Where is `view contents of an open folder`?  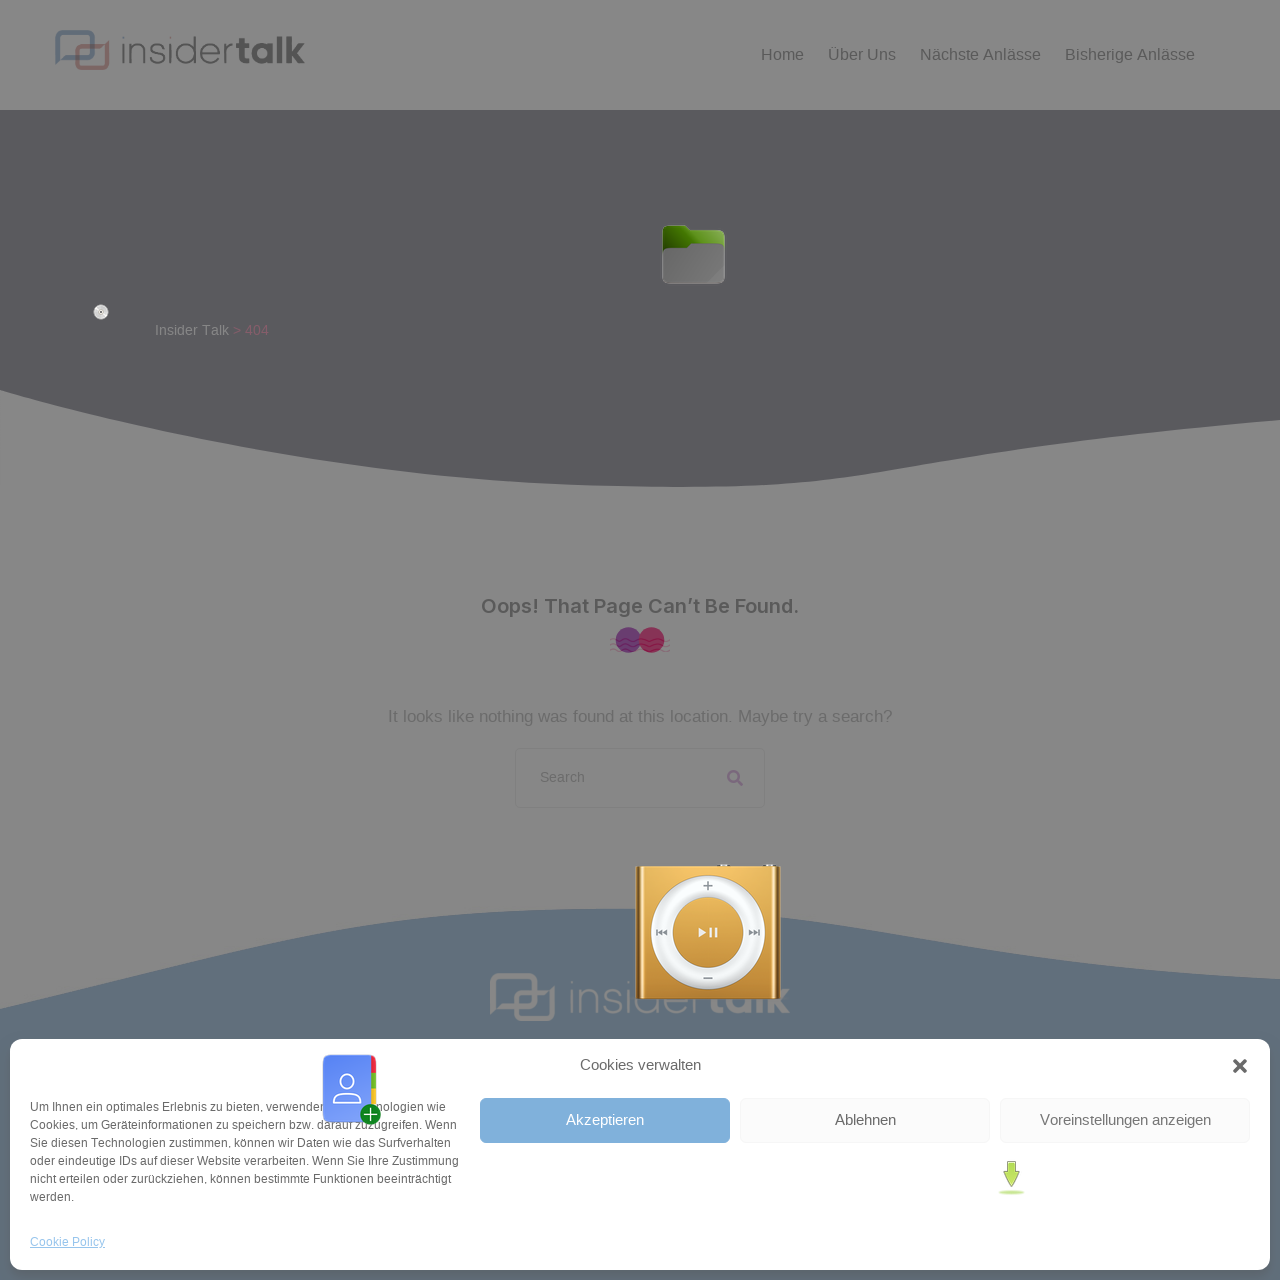
view contents of an open folder is located at coordinates (693, 254).